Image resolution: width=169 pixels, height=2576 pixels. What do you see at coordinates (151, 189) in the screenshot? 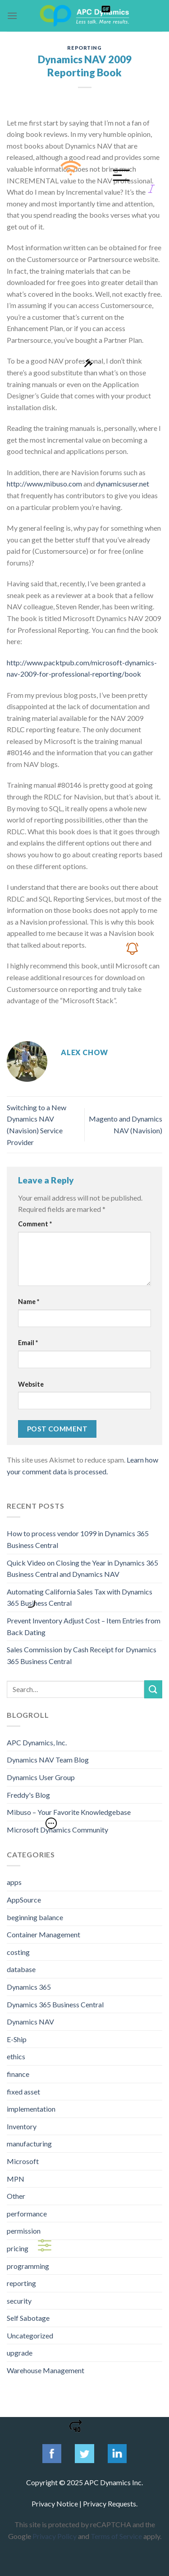
I see `apply italic formatting to selected text` at bounding box center [151, 189].